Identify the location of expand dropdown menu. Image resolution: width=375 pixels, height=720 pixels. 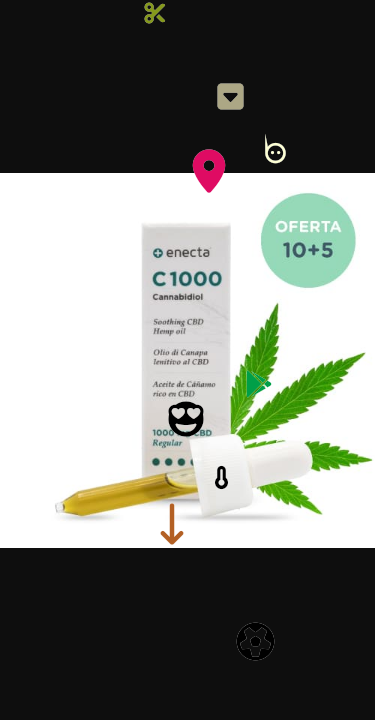
(230, 96).